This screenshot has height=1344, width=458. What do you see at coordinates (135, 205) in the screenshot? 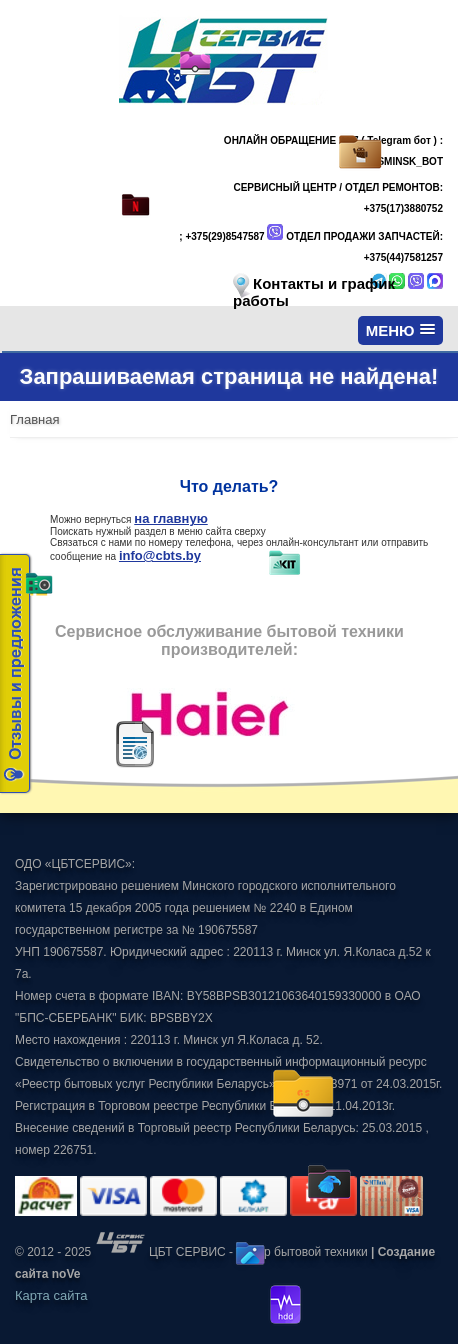
I see `open folder containing netflix downloads or media` at bounding box center [135, 205].